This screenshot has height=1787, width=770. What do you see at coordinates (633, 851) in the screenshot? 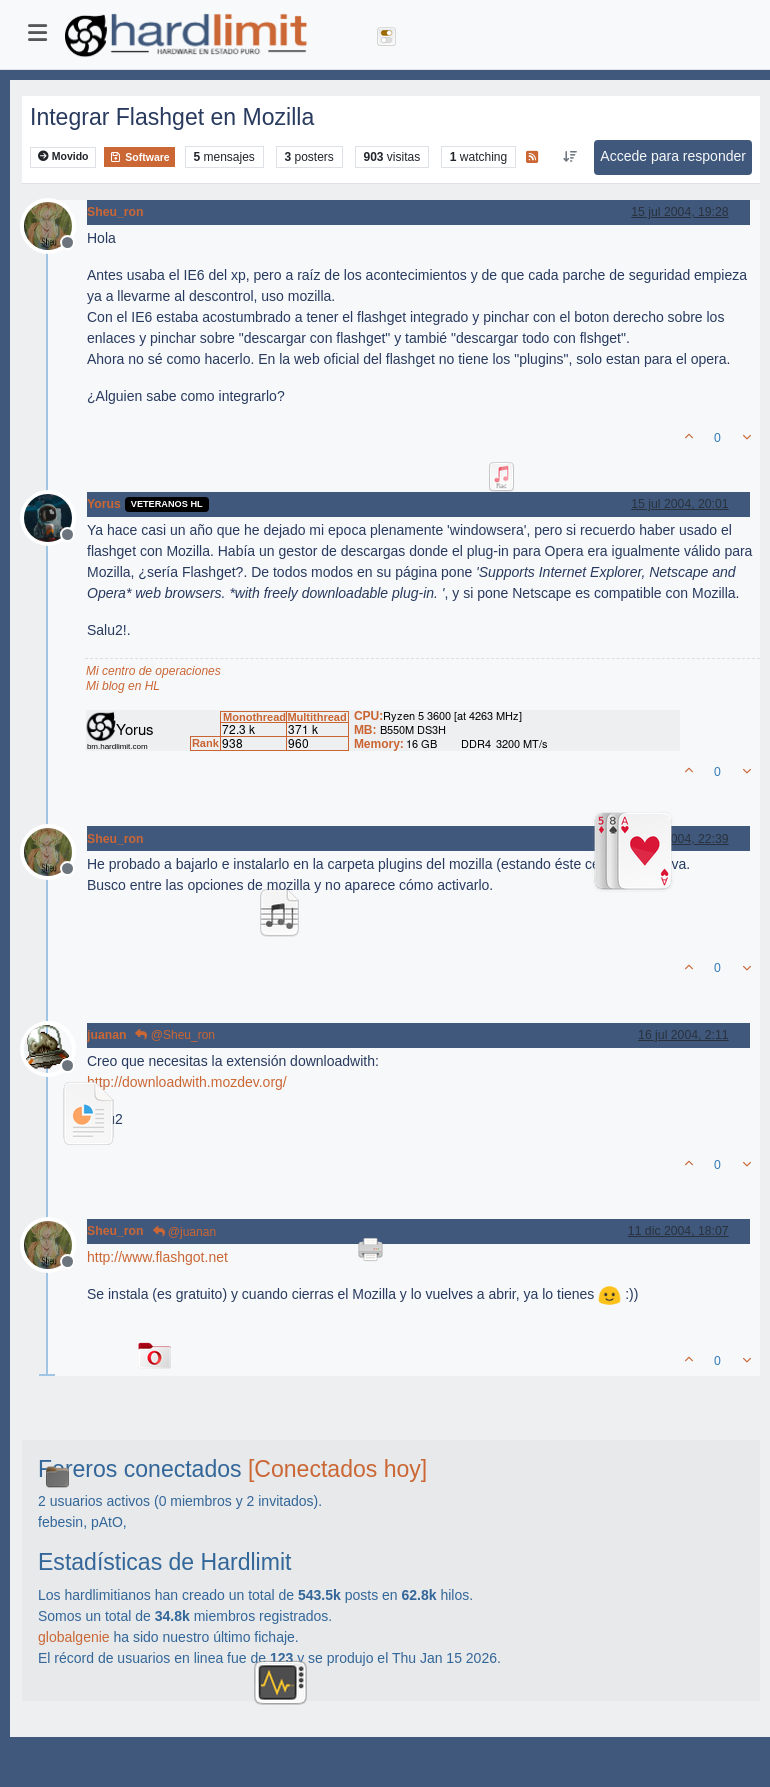
I see `open solitaire card game` at bounding box center [633, 851].